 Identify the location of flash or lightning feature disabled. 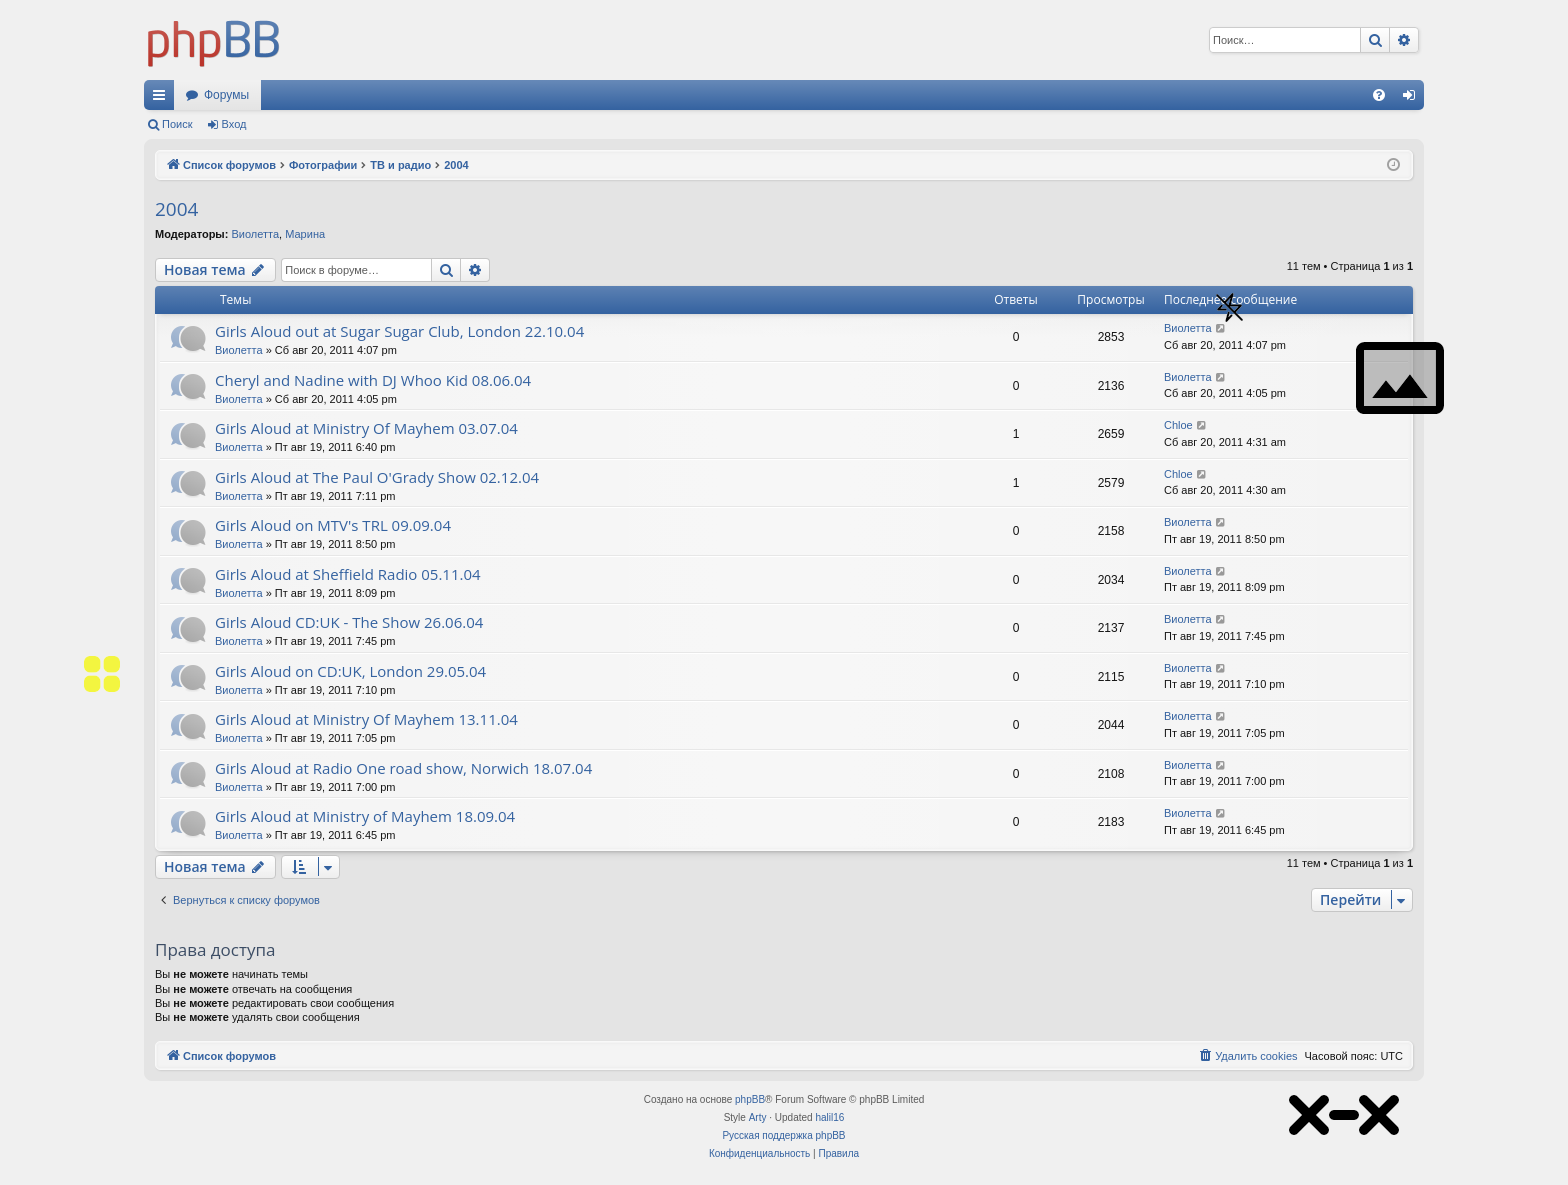
(1229, 307).